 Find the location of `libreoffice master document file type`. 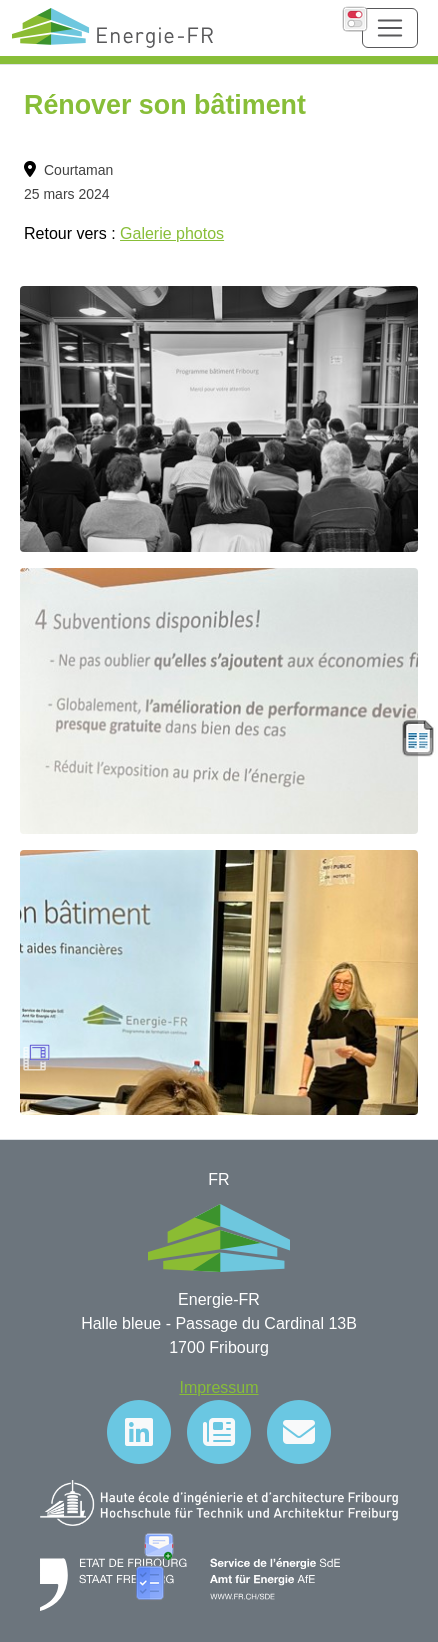

libreoffice master document file type is located at coordinates (418, 738).